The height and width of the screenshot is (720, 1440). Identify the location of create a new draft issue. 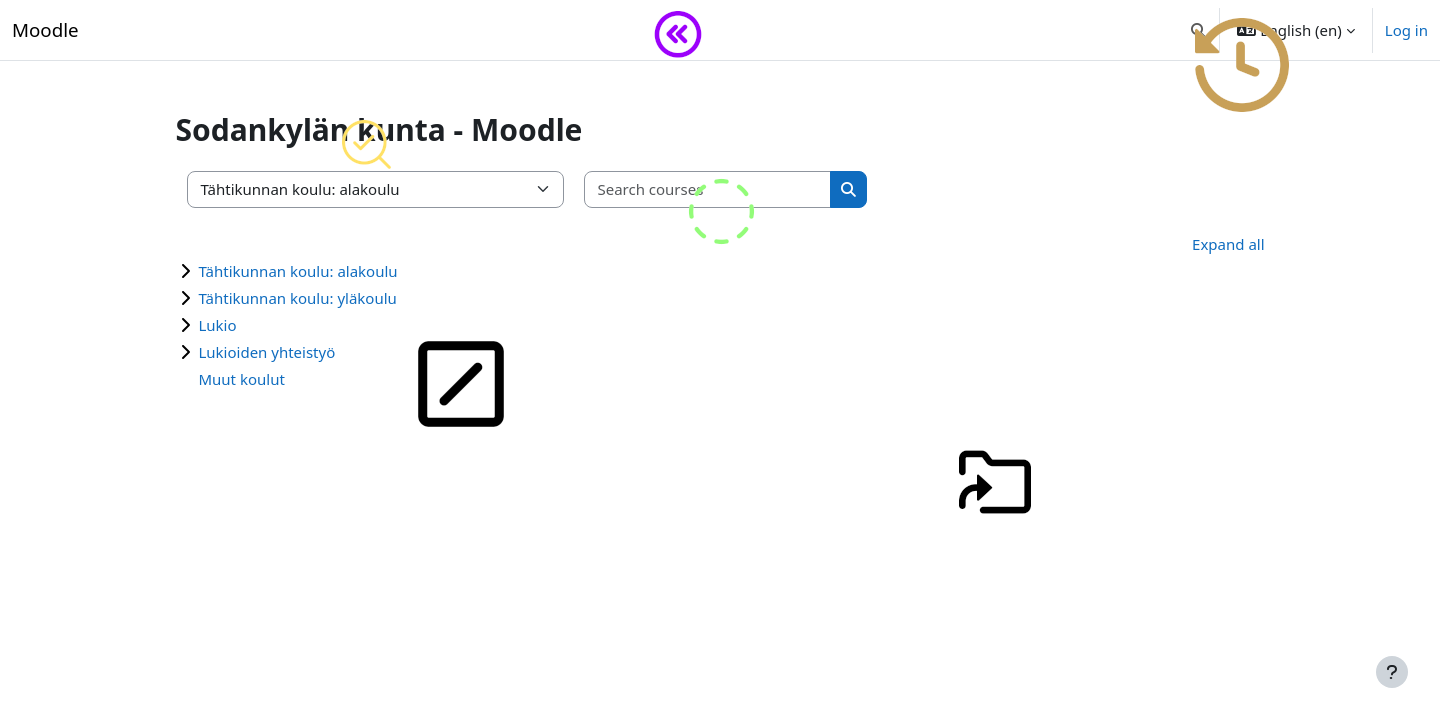
(721, 211).